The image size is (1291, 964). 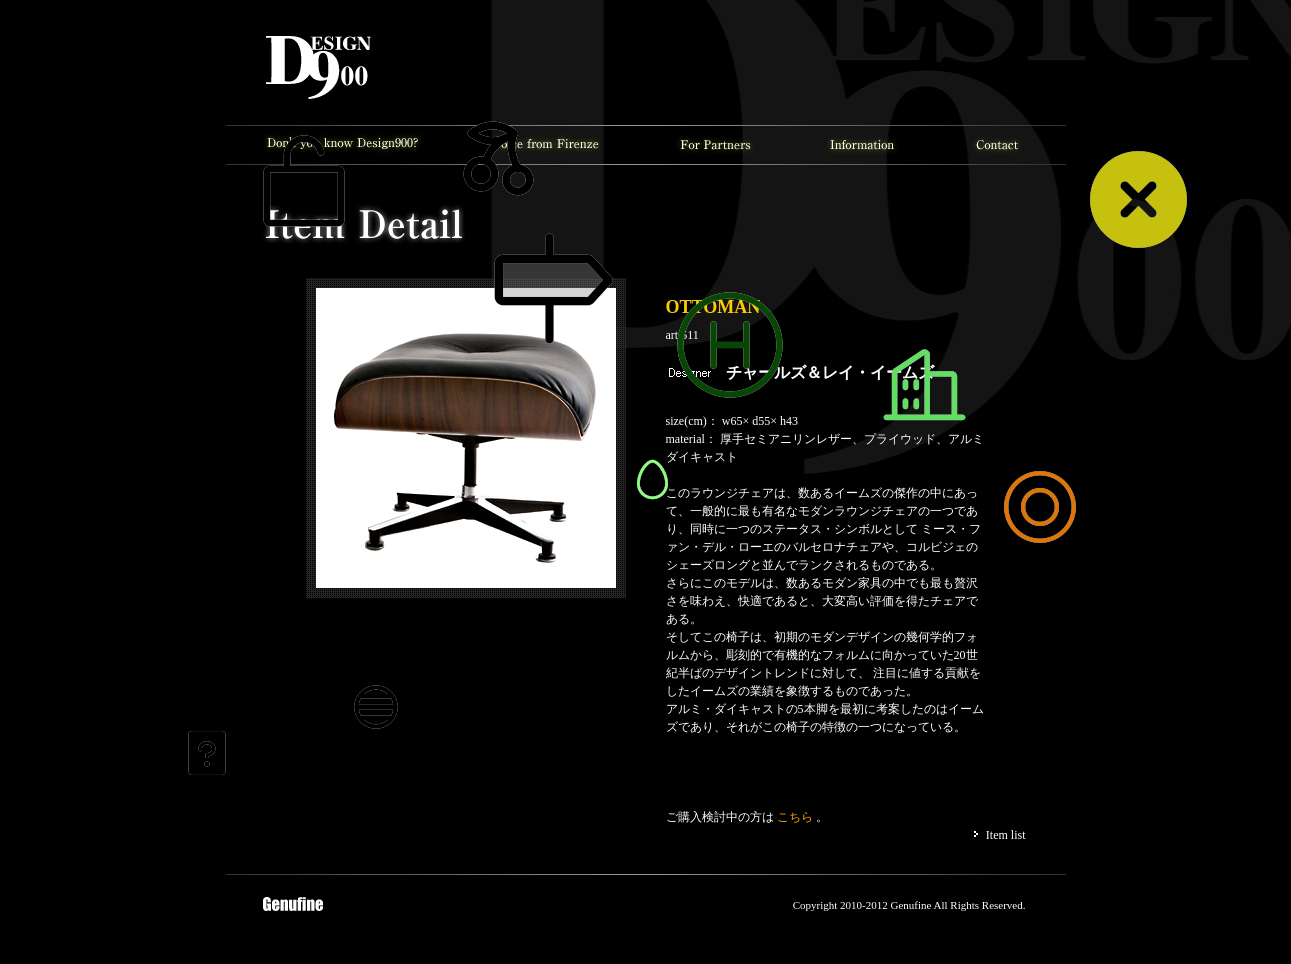 What do you see at coordinates (304, 186) in the screenshot?
I see `unlock or access secured content` at bounding box center [304, 186].